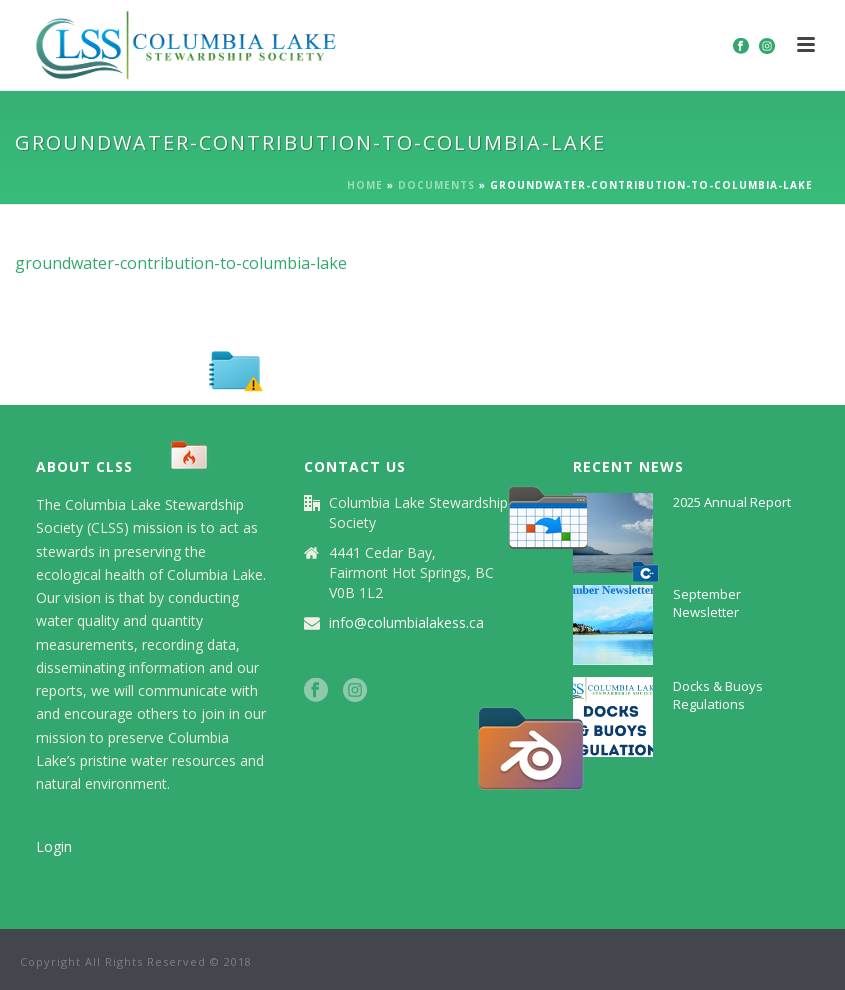 This screenshot has height=990, width=845. What do you see at coordinates (530, 751) in the screenshot?
I see `open folder containing Blender project files` at bounding box center [530, 751].